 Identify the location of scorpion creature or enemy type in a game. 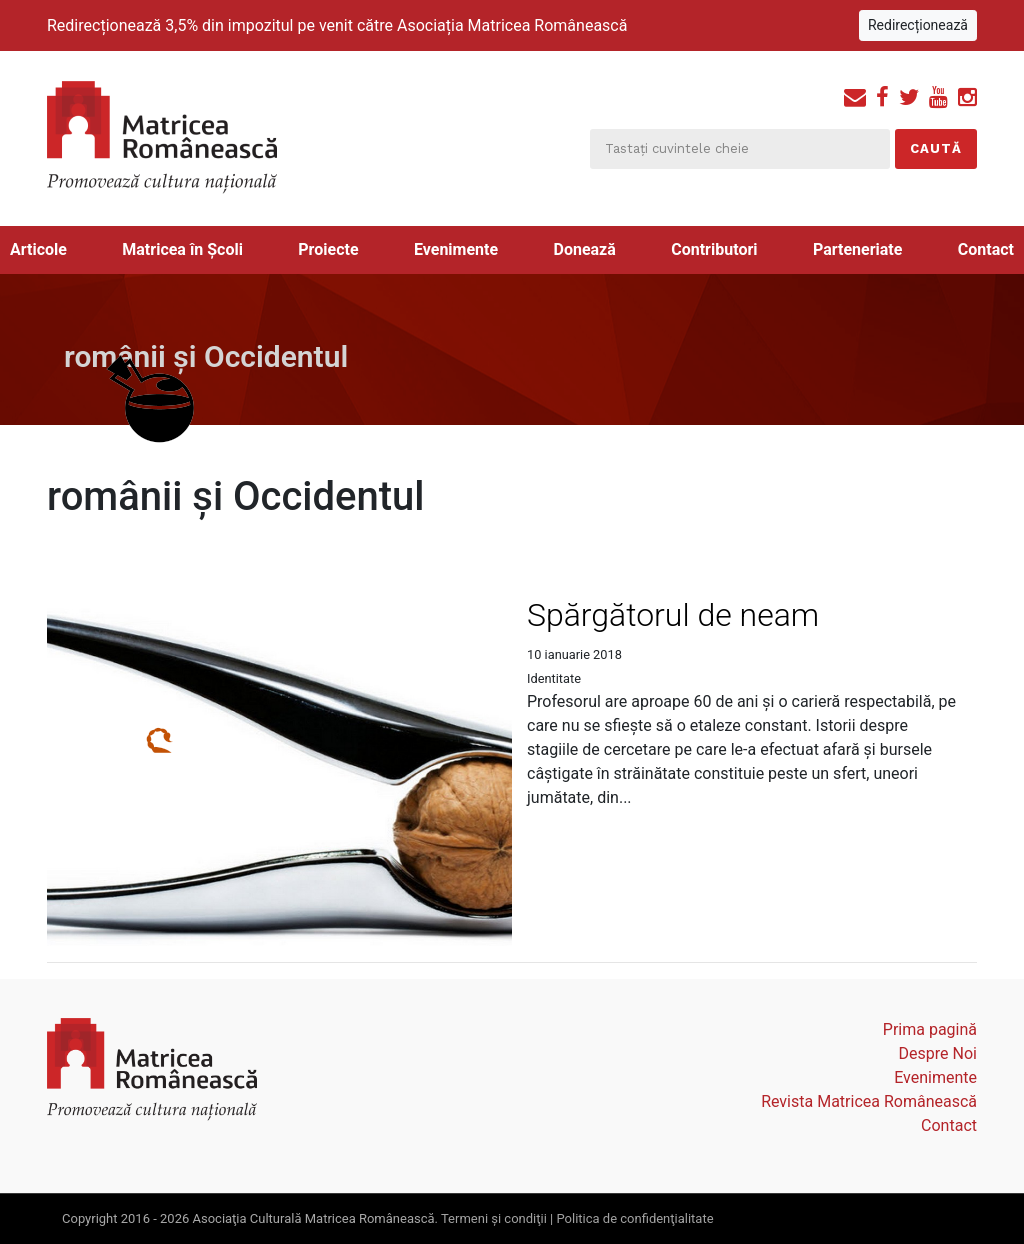
(159, 739).